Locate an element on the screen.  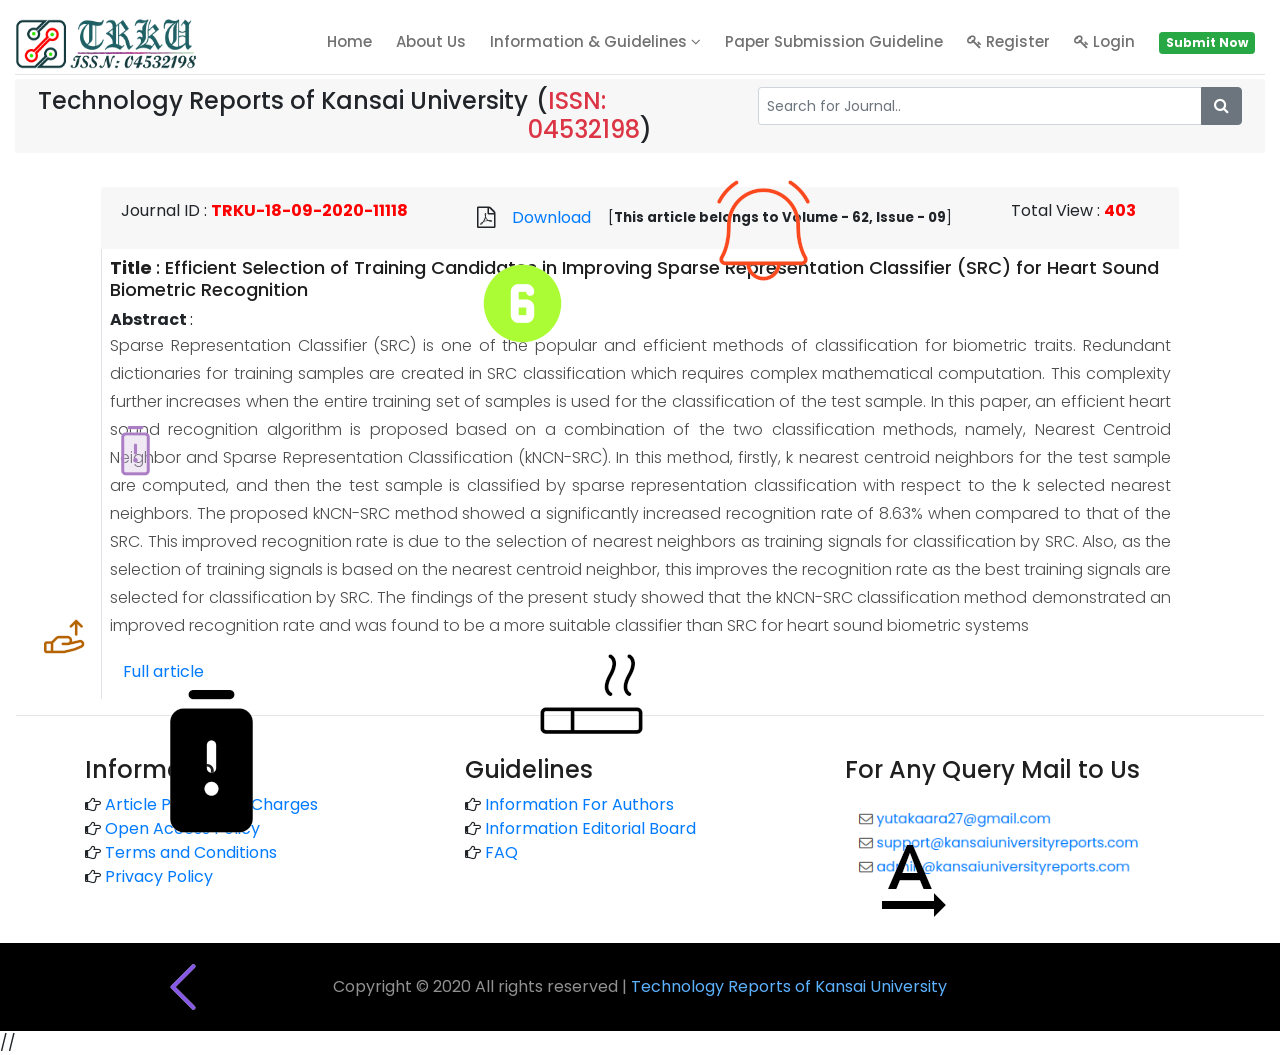
go back to the previous screen is located at coordinates (183, 987).